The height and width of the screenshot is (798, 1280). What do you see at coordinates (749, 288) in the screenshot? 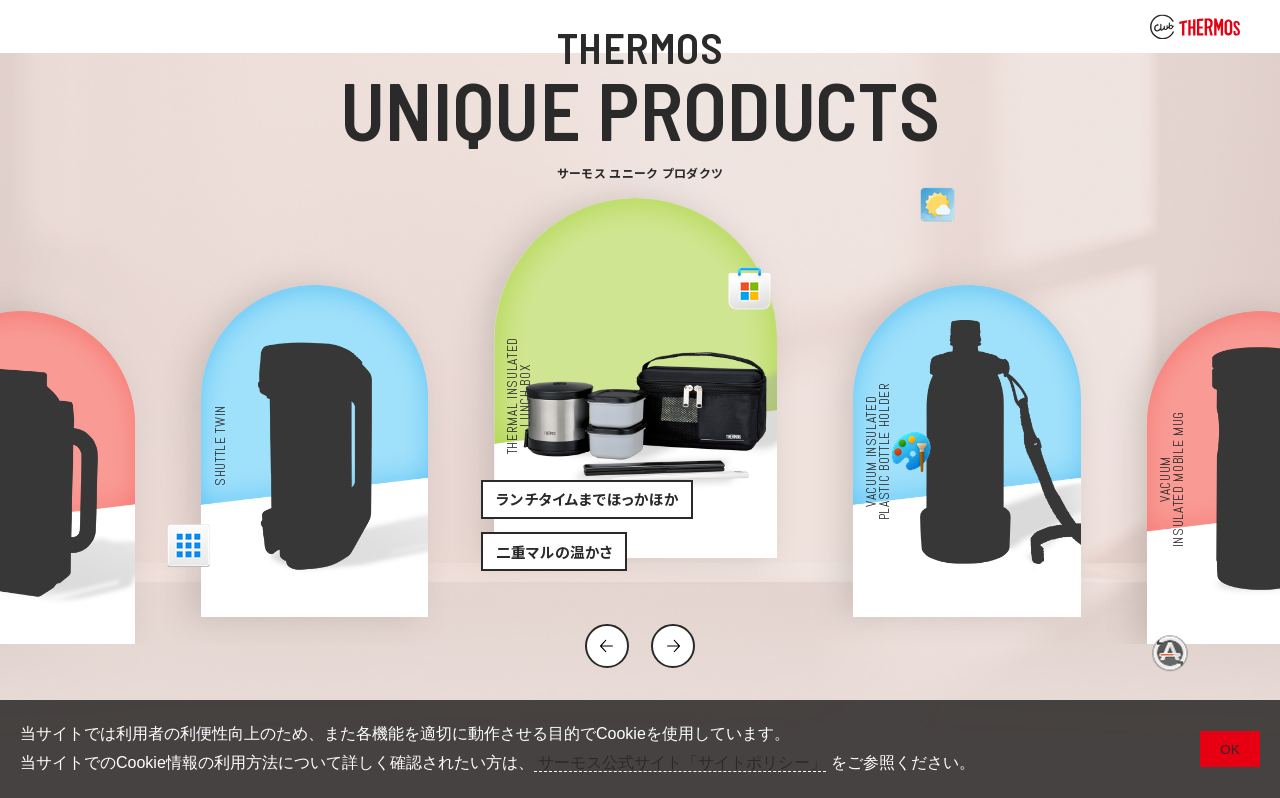
I see `open the Microsoft Store app` at bounding box center [749, 288].